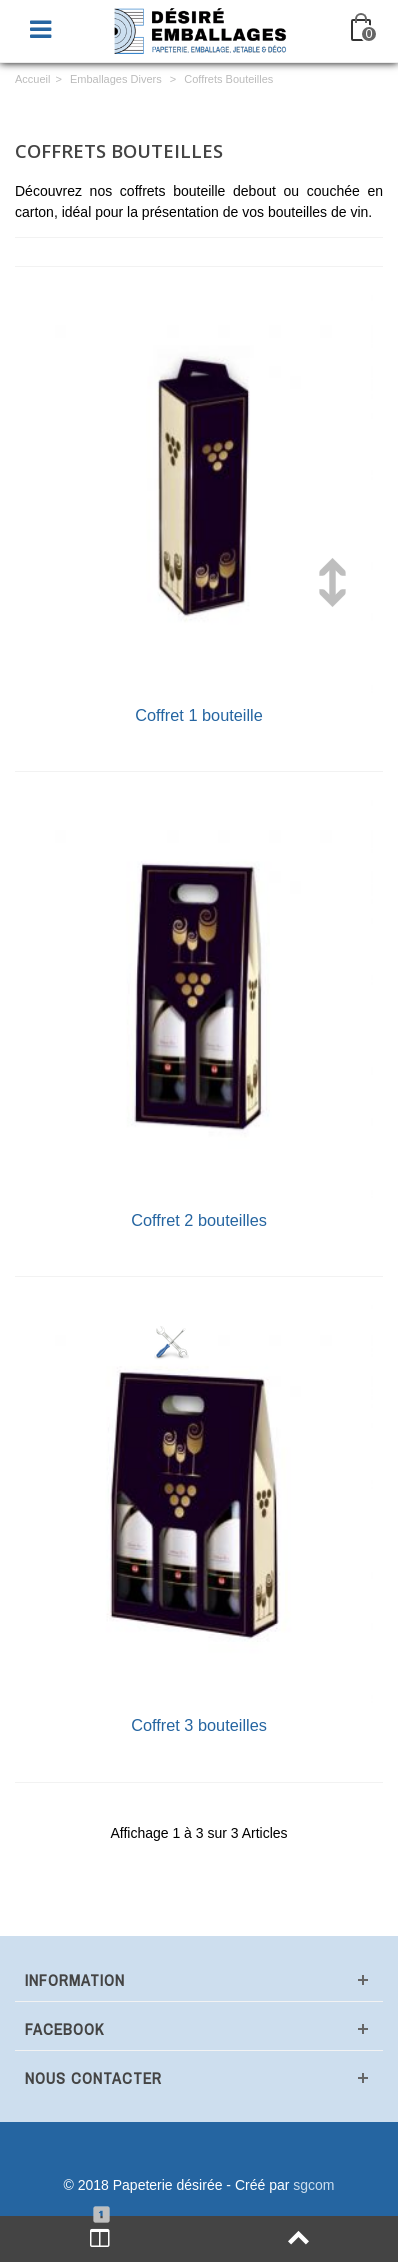  Describe the element at coordinates (171, 1342) in the screenshot. I see `open system preferences` at that location.